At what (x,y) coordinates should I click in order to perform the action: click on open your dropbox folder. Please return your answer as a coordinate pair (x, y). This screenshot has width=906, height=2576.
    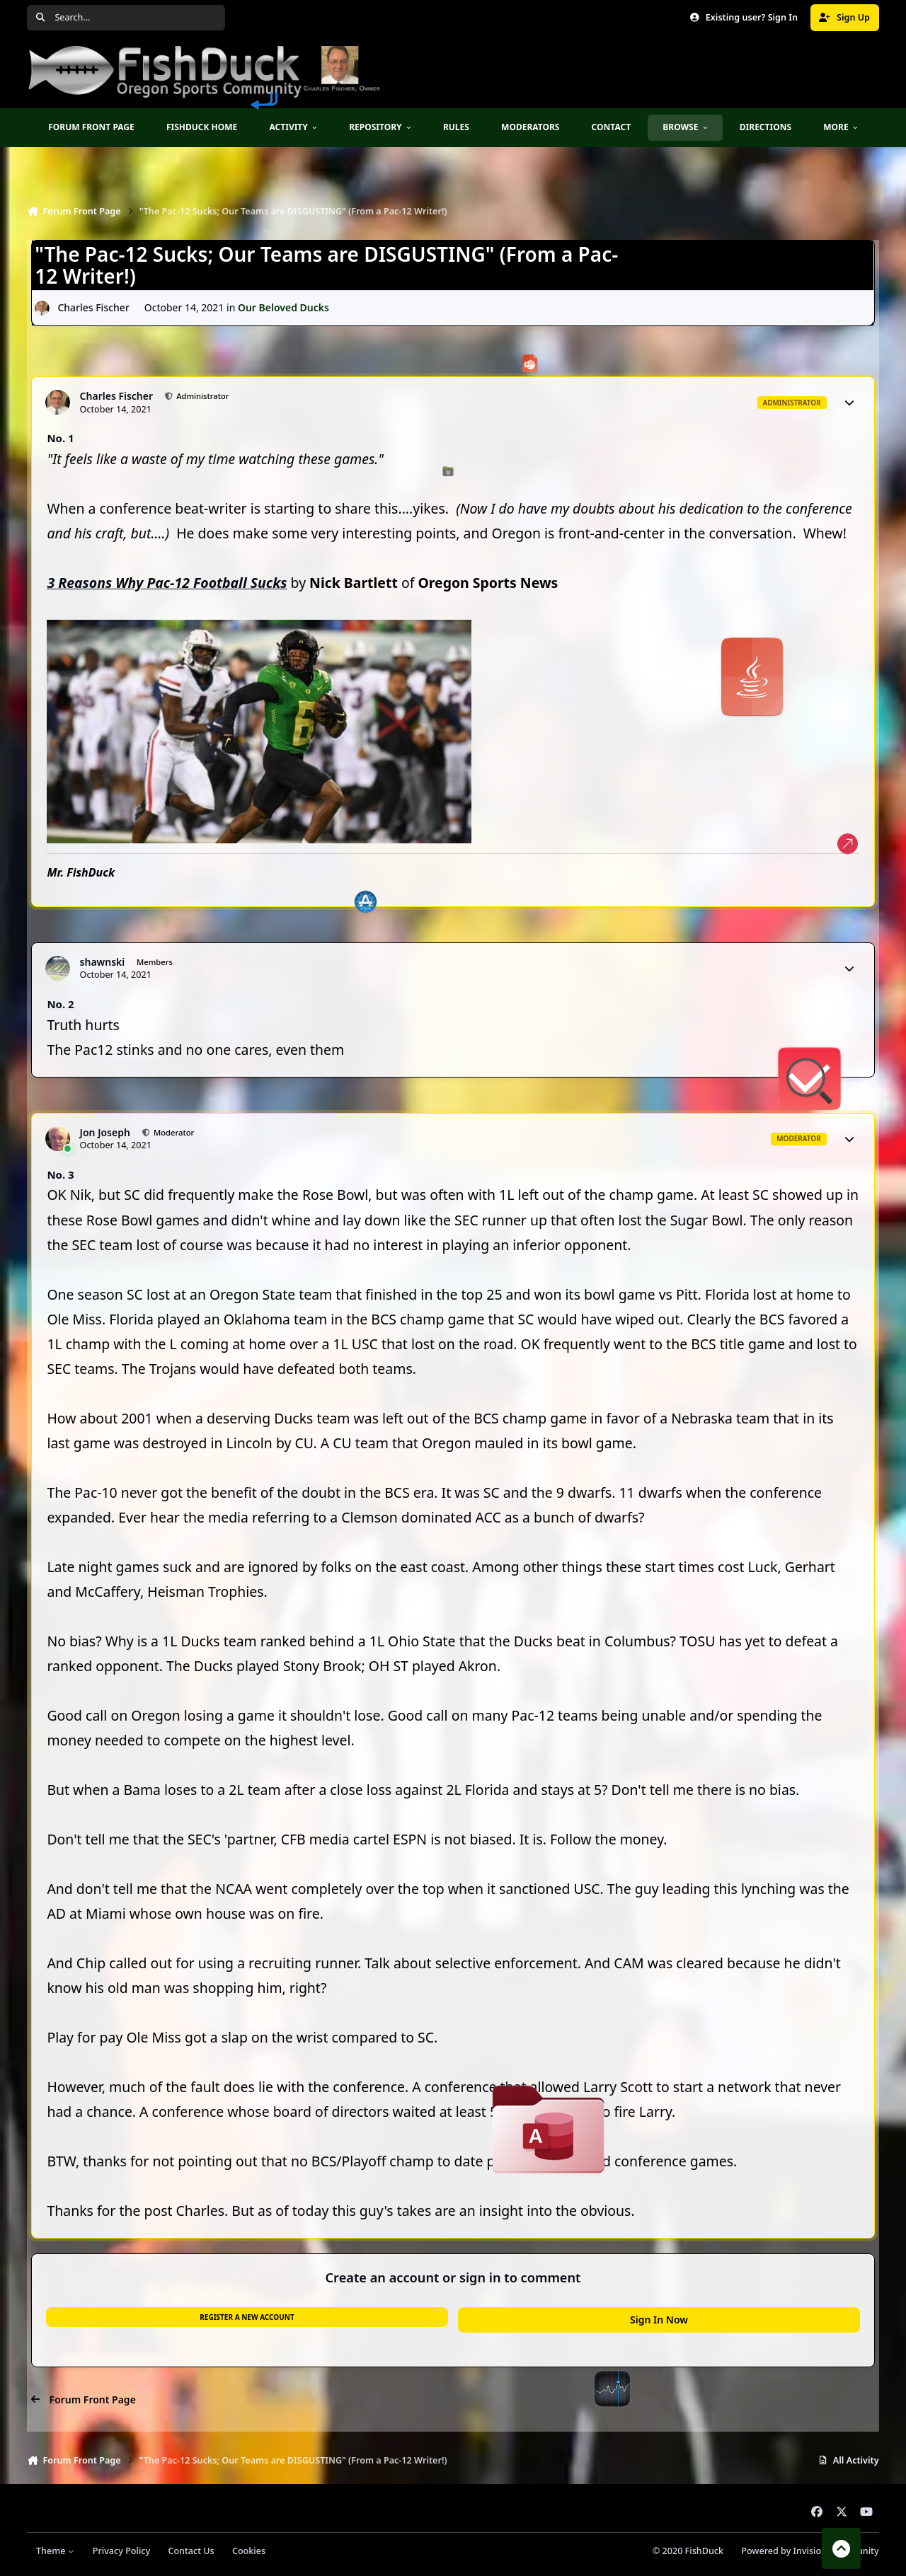
    Looking at the image, I should click on (448, 471).